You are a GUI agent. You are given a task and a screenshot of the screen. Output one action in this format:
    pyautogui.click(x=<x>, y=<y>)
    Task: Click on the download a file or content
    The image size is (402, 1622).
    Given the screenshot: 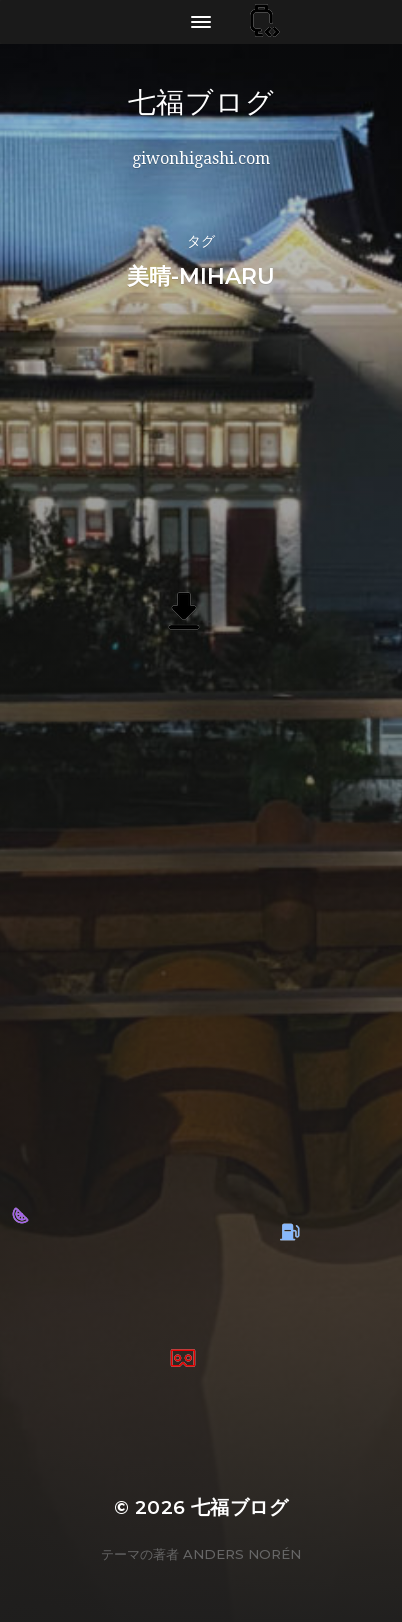 What is the action you would take?
    pyautogui.click(x=184, y=612)
    